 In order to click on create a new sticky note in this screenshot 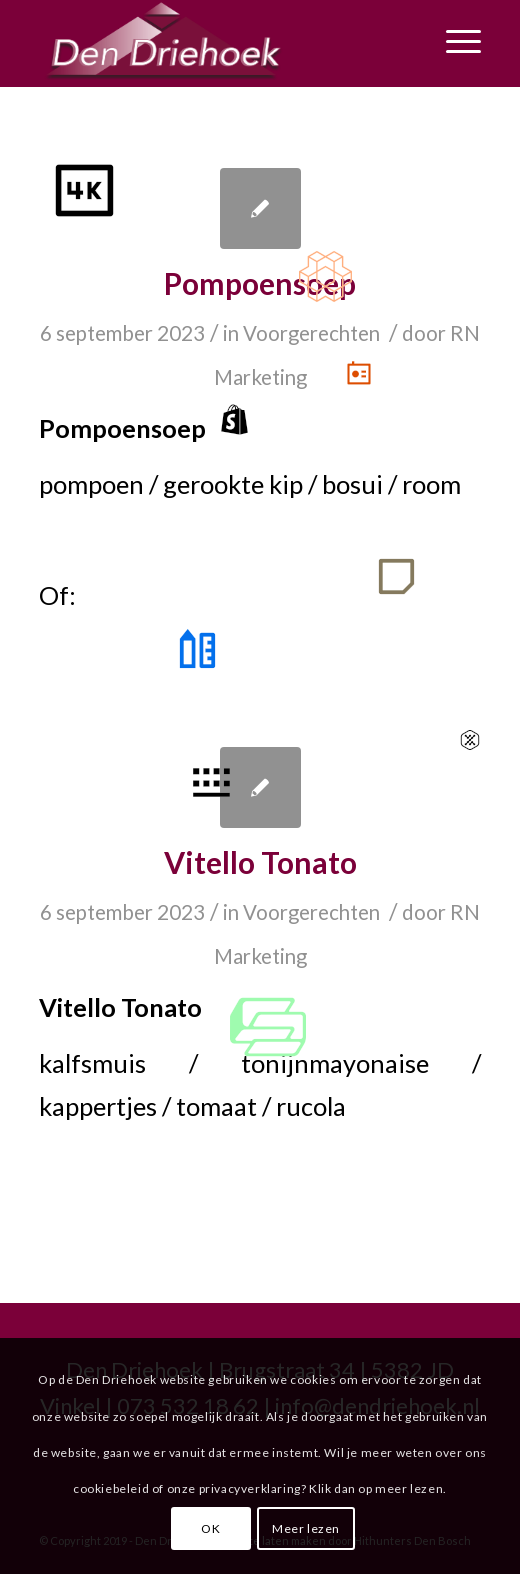, I will do `click(396, 576)`.